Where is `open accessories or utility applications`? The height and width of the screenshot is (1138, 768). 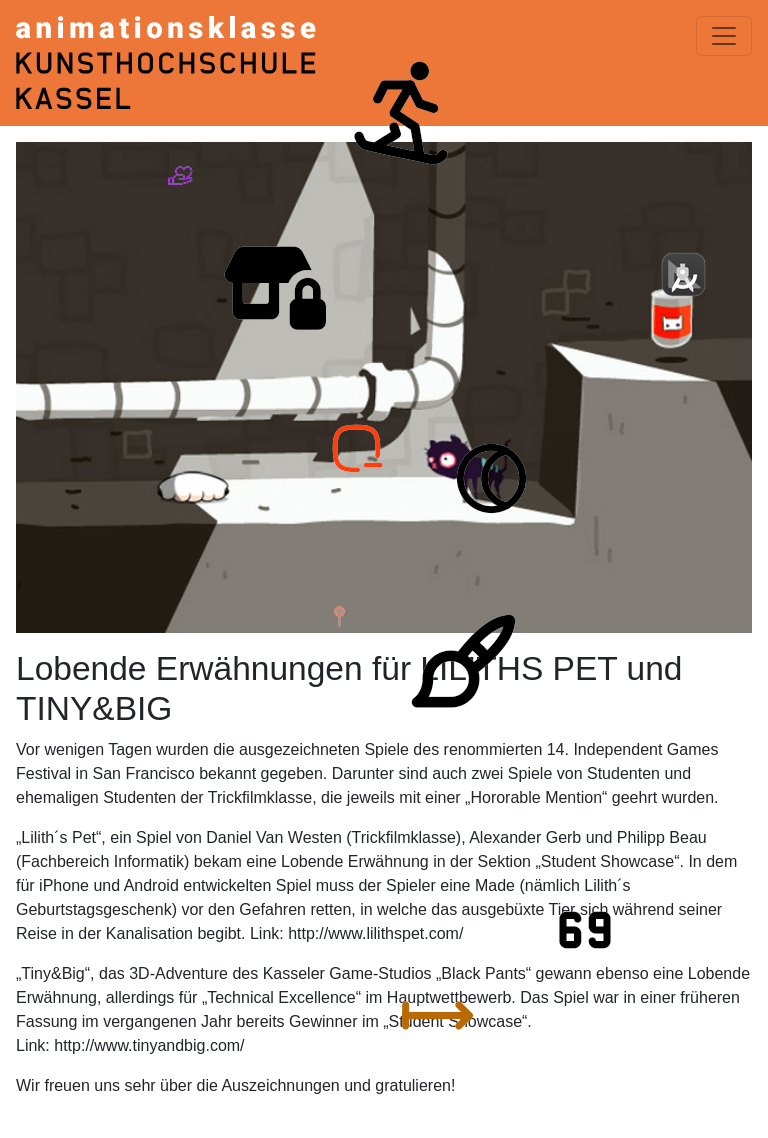
open accessories or utility applications is located at coordinates (683, 274).